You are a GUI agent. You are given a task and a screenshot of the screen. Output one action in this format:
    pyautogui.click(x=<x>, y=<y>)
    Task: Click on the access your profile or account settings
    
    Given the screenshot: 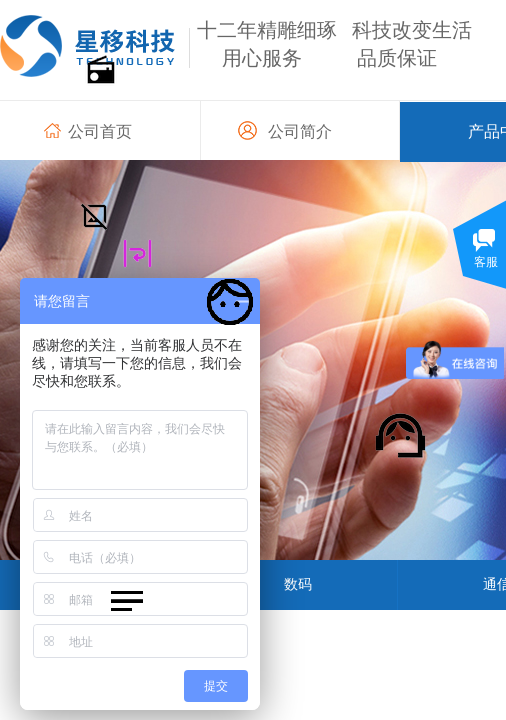 What is the action you would take?
    pyautogui.click(x=230, y=302)
    